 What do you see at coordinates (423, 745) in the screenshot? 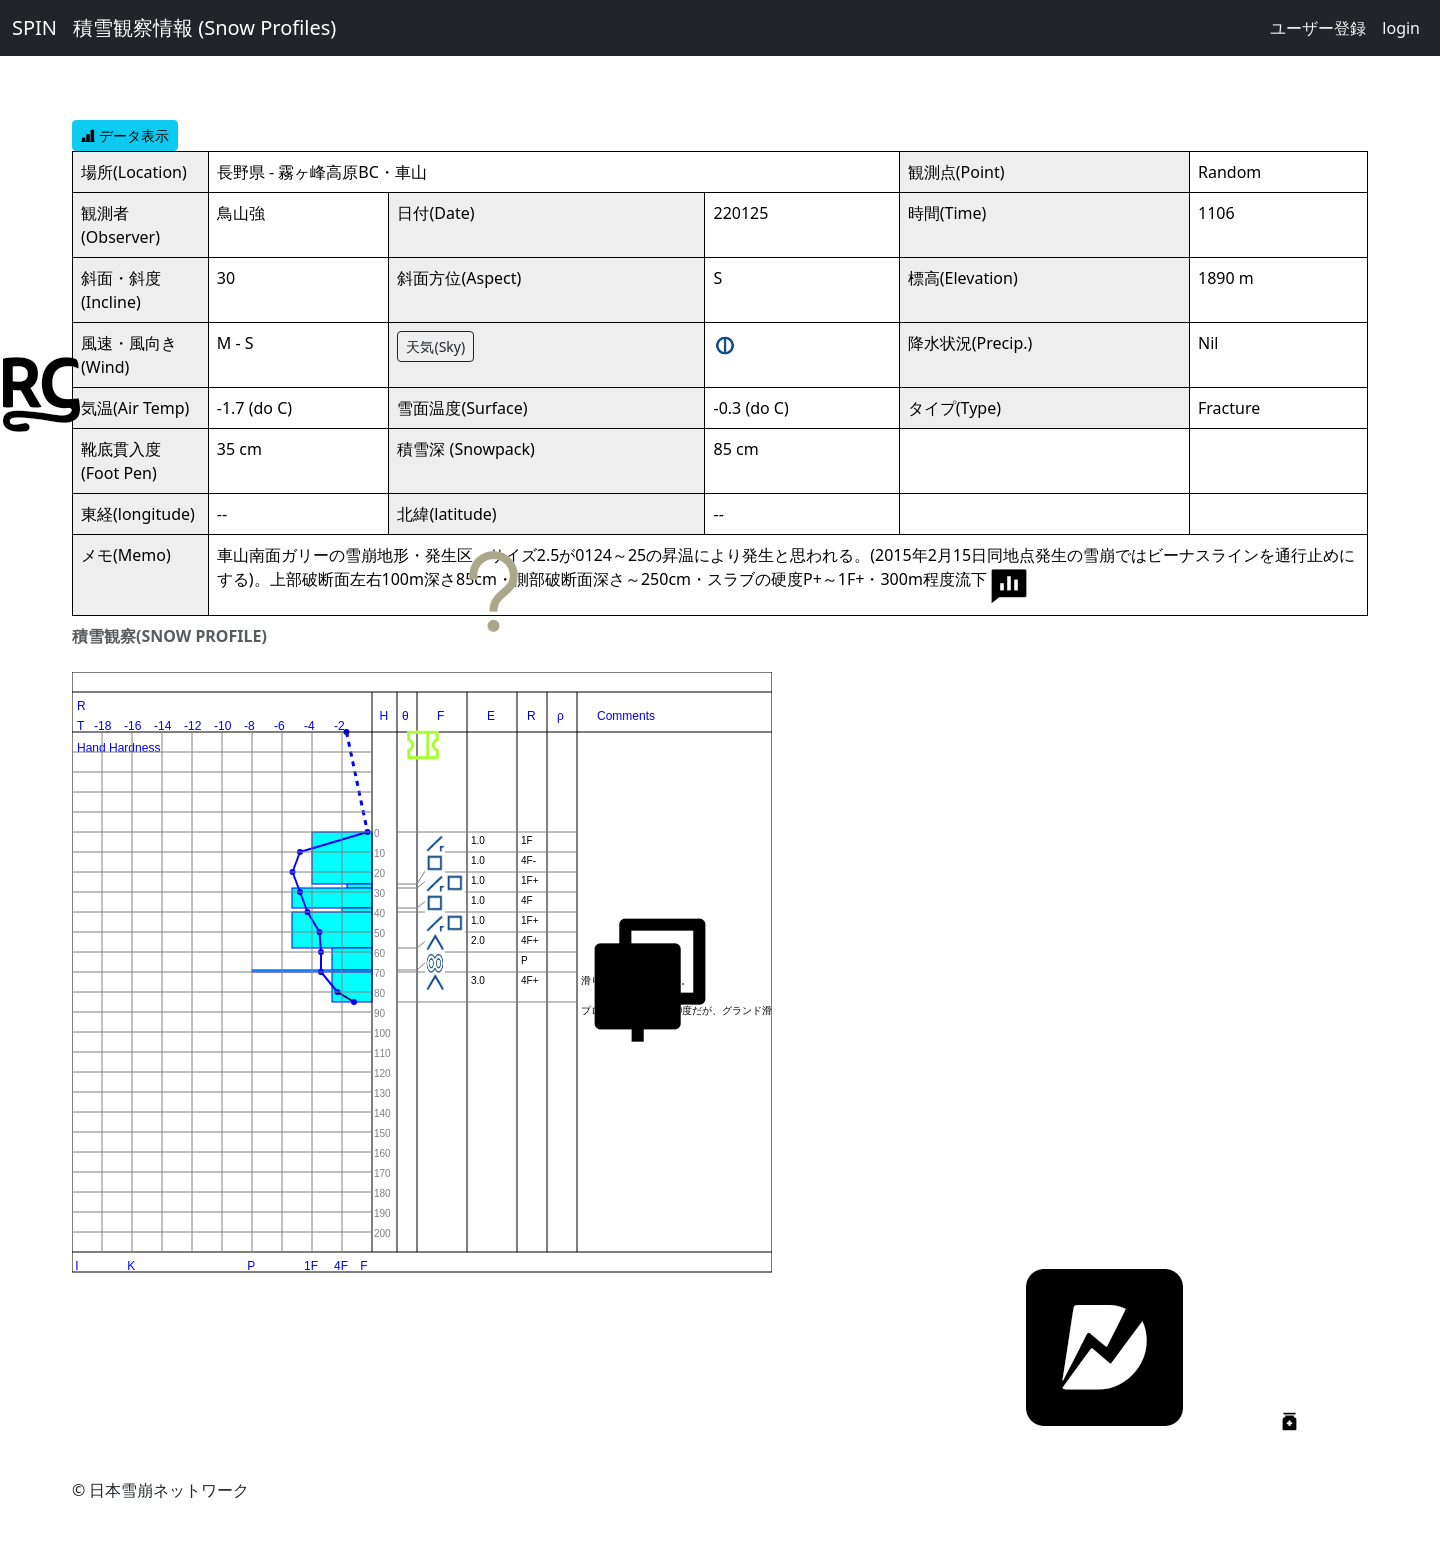
I see `view available coupons or vouchers` at bounding box center [423, 745].